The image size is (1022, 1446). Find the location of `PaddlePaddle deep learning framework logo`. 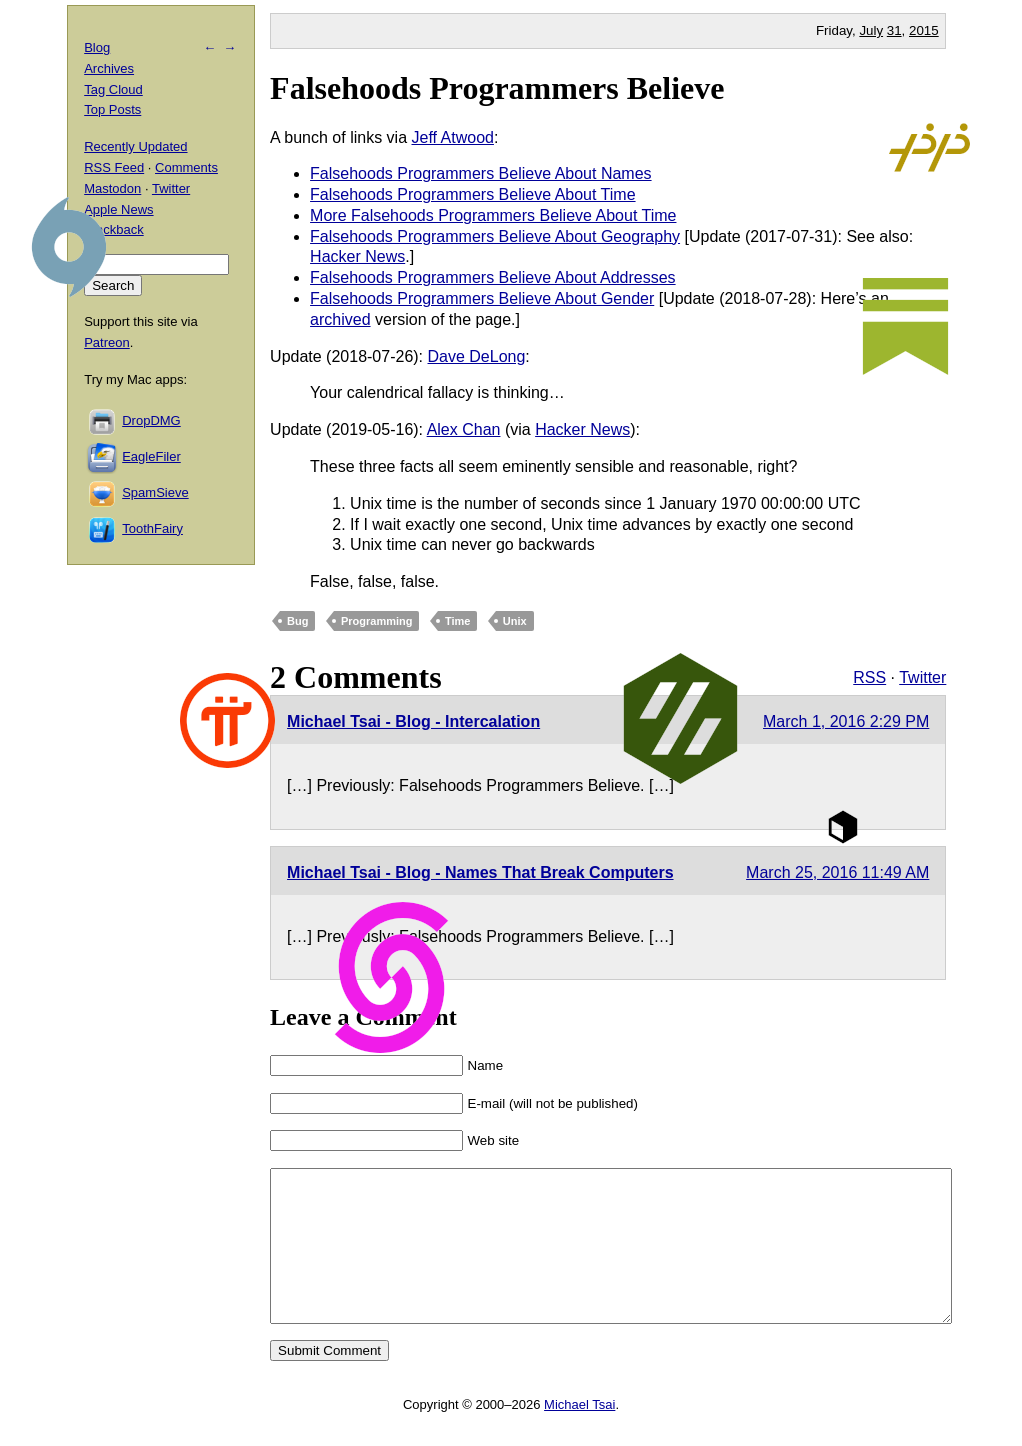

PaddlePaddle deep learning framework logo is located at coordinates (929, 147).